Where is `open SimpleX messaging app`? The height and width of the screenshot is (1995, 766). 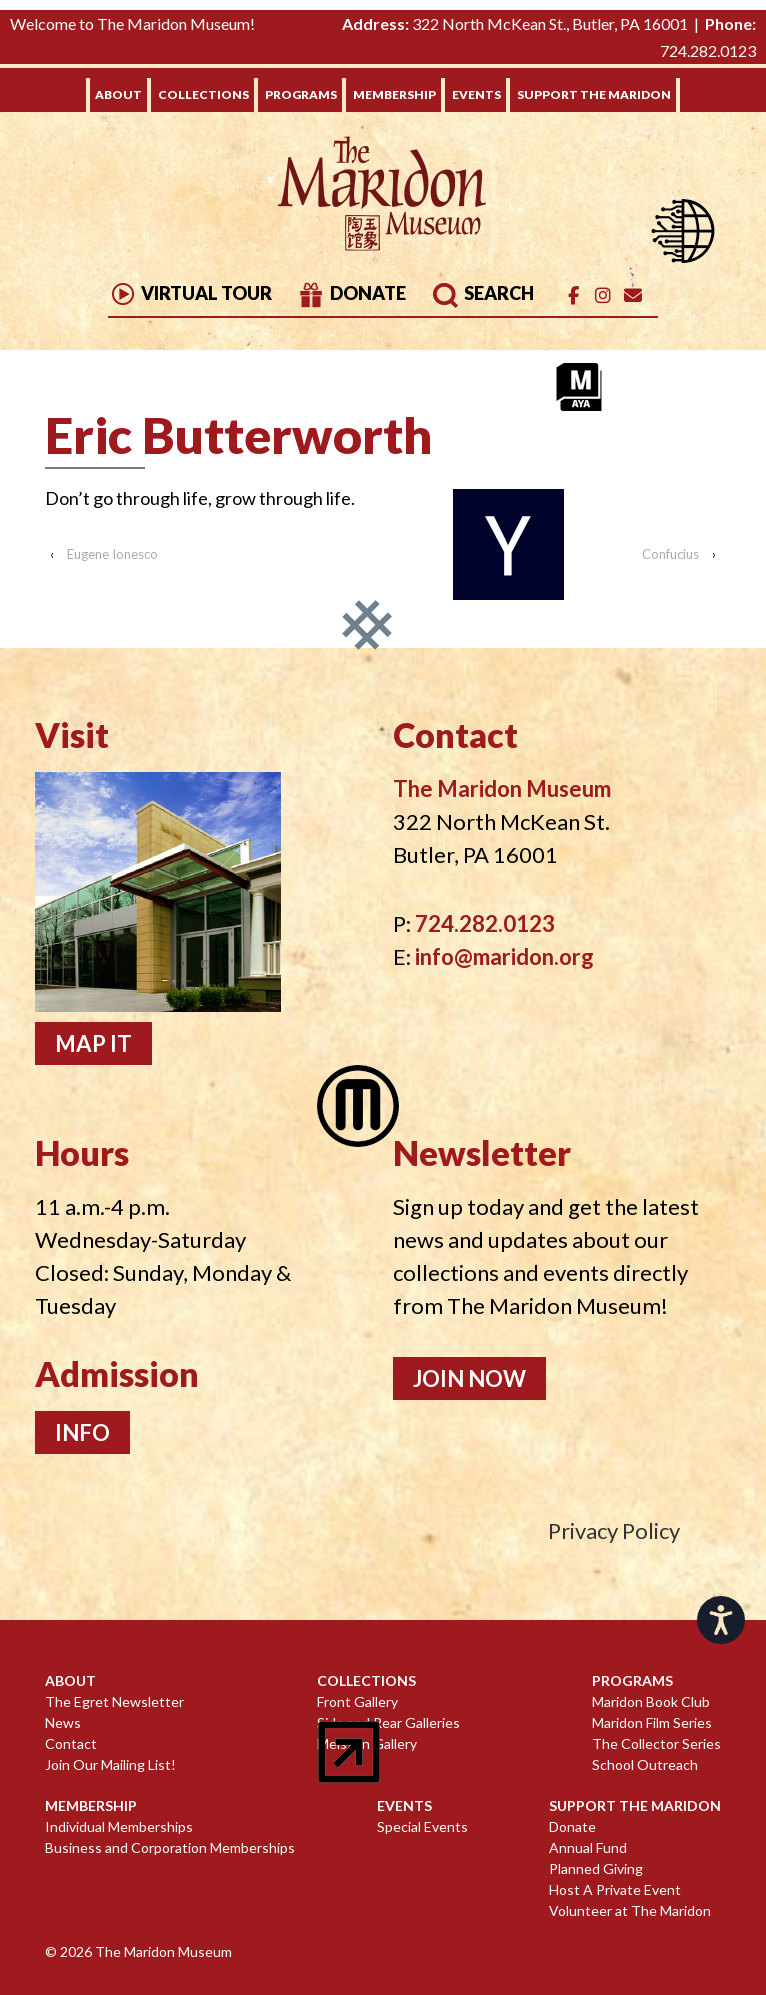 open SimpleX messaging app is located at coordinates (367, 625).